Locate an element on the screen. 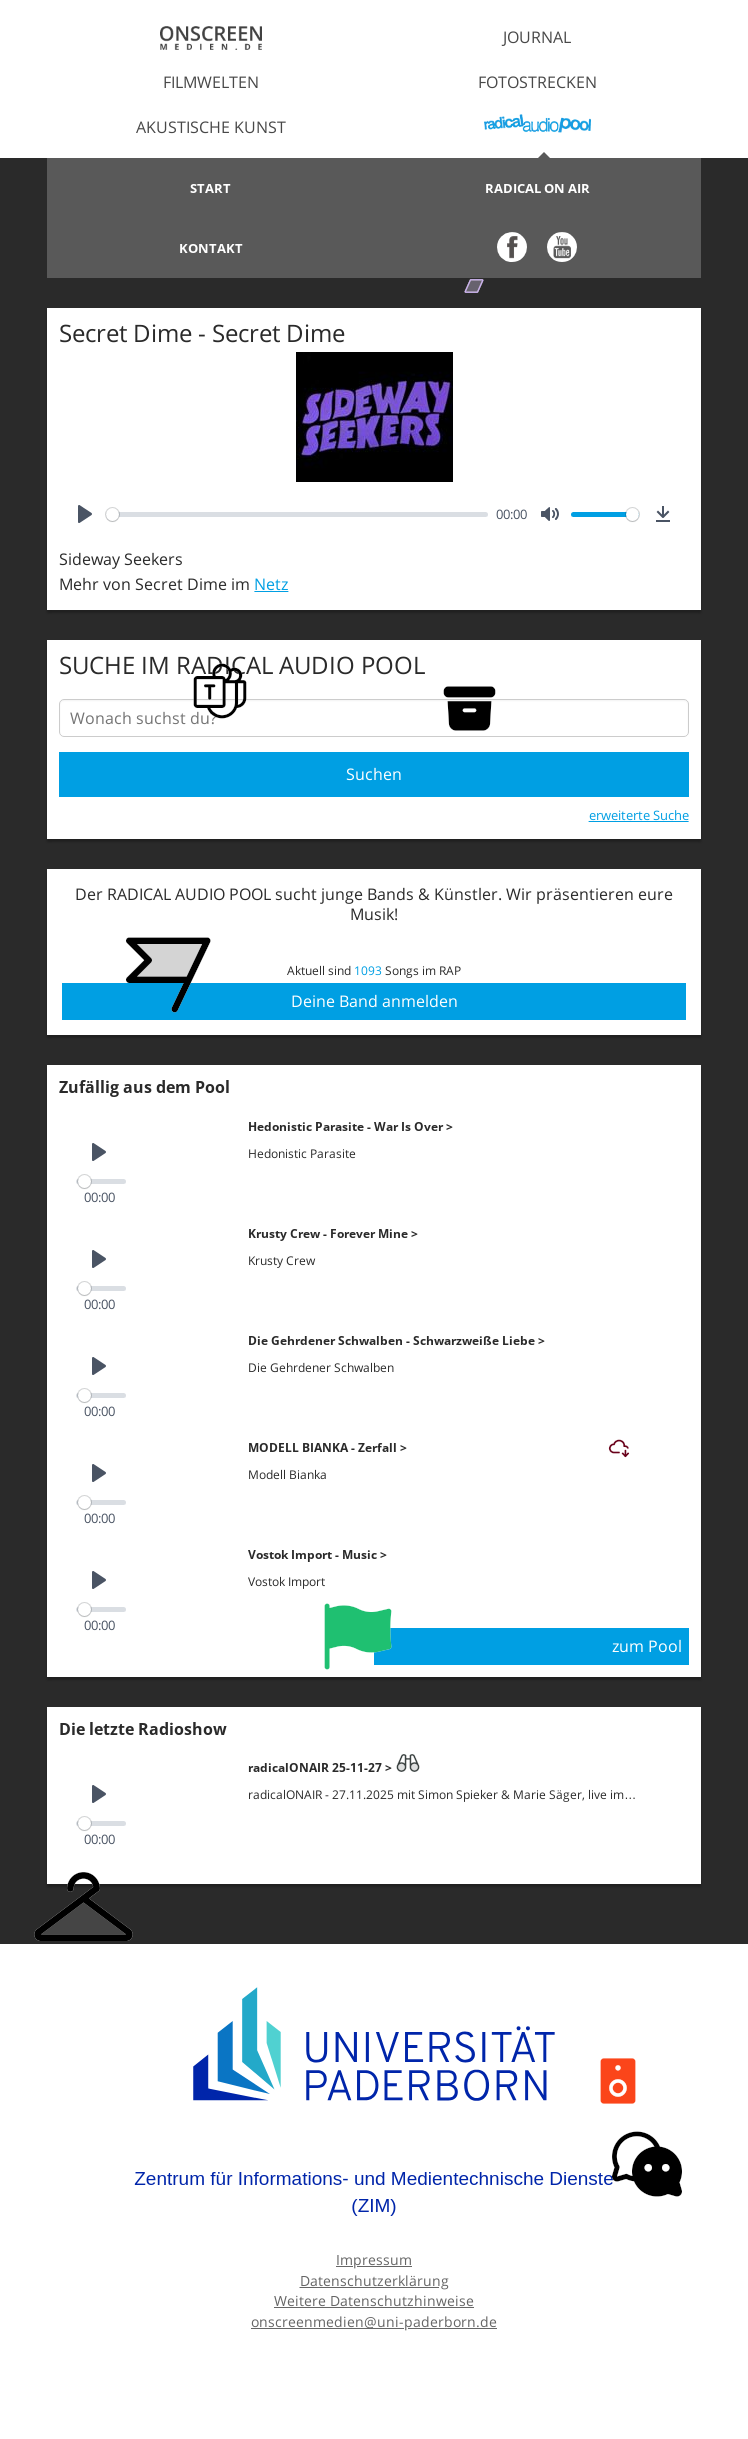 Image resolution: width=748 pixels, height=2439 pixels. parallelogram shape tool is located at coordinates (474, 286).